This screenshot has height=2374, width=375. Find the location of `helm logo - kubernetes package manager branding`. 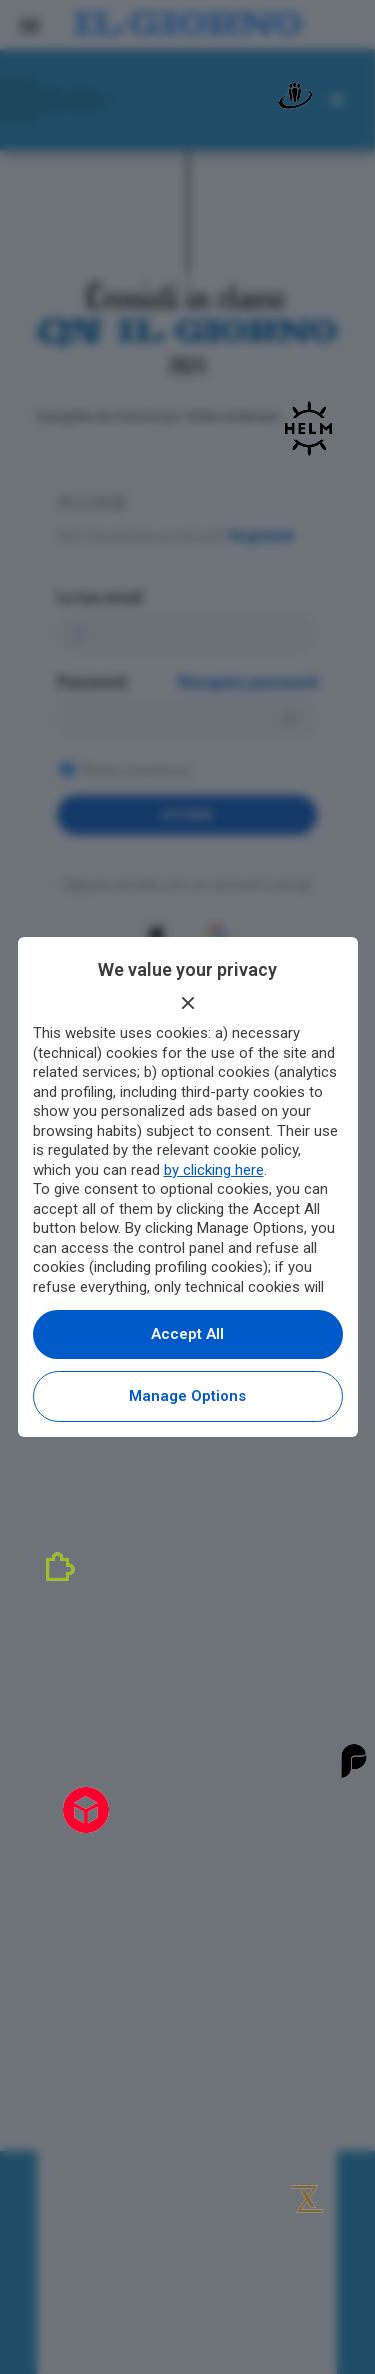

helm logo - kubernetes package manager branding is located at coordinates (308, 428).